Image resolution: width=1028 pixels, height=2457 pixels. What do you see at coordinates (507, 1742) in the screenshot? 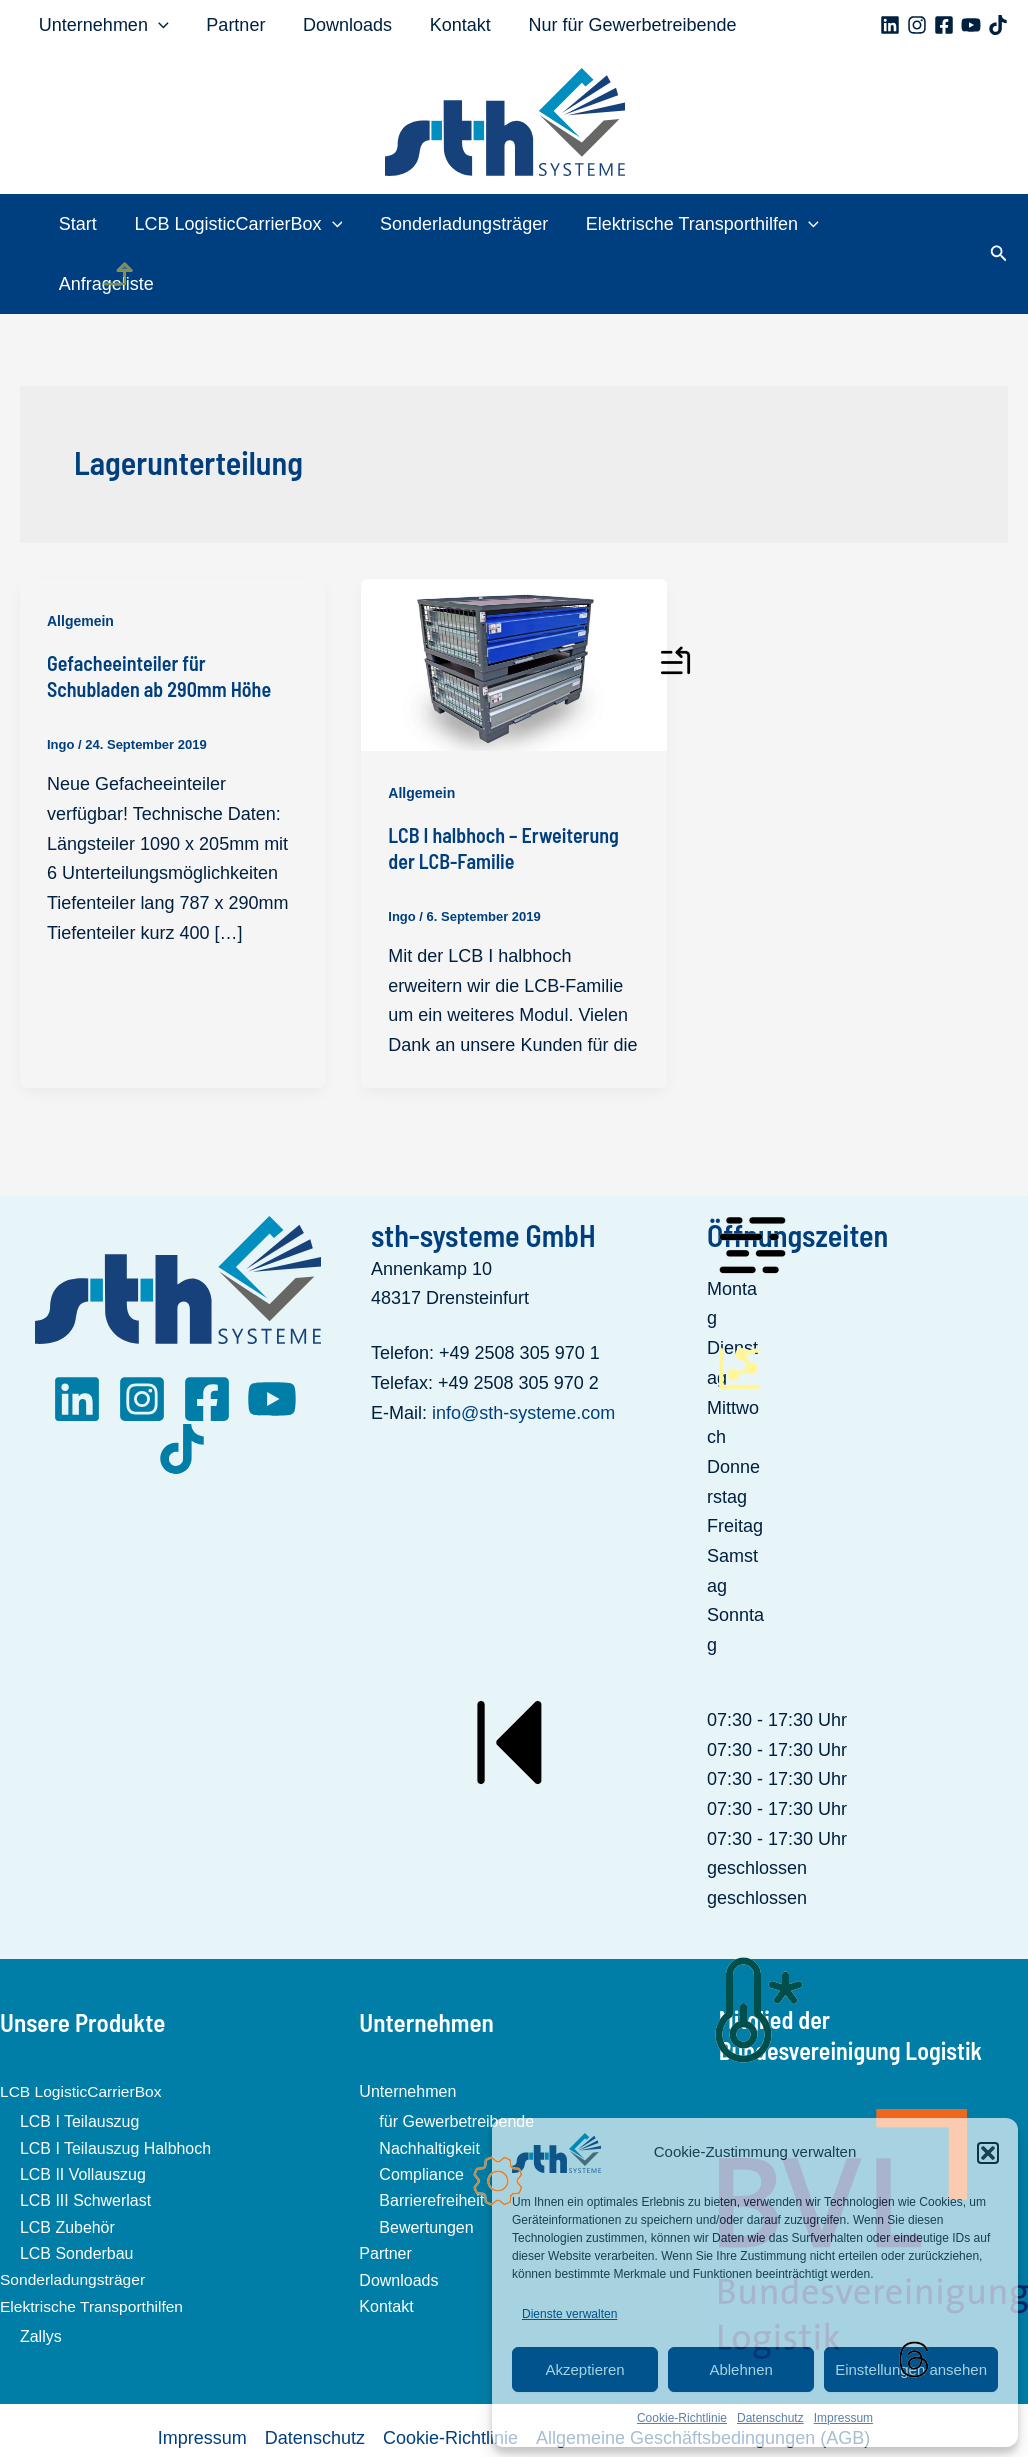
I see `go to previous track or beginning` at bounding box center [507, 1742].